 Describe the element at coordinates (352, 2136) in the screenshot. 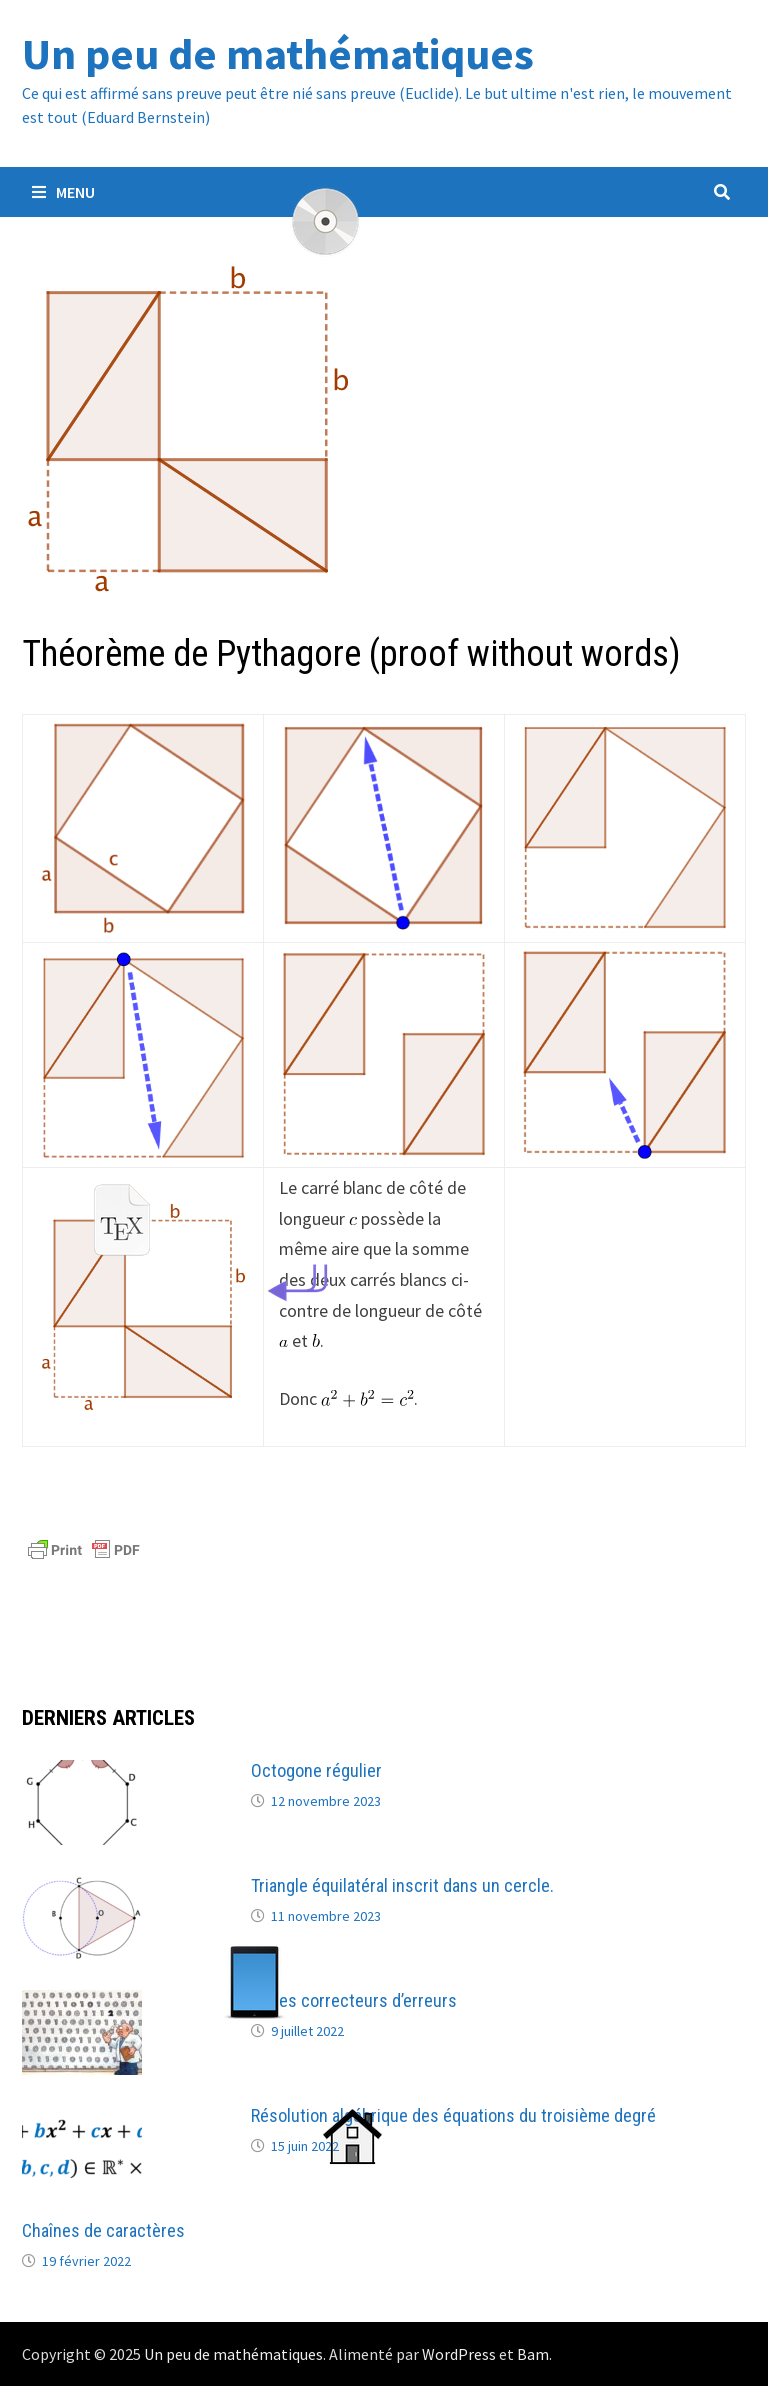

I see `navigate to your home folder` at that location.